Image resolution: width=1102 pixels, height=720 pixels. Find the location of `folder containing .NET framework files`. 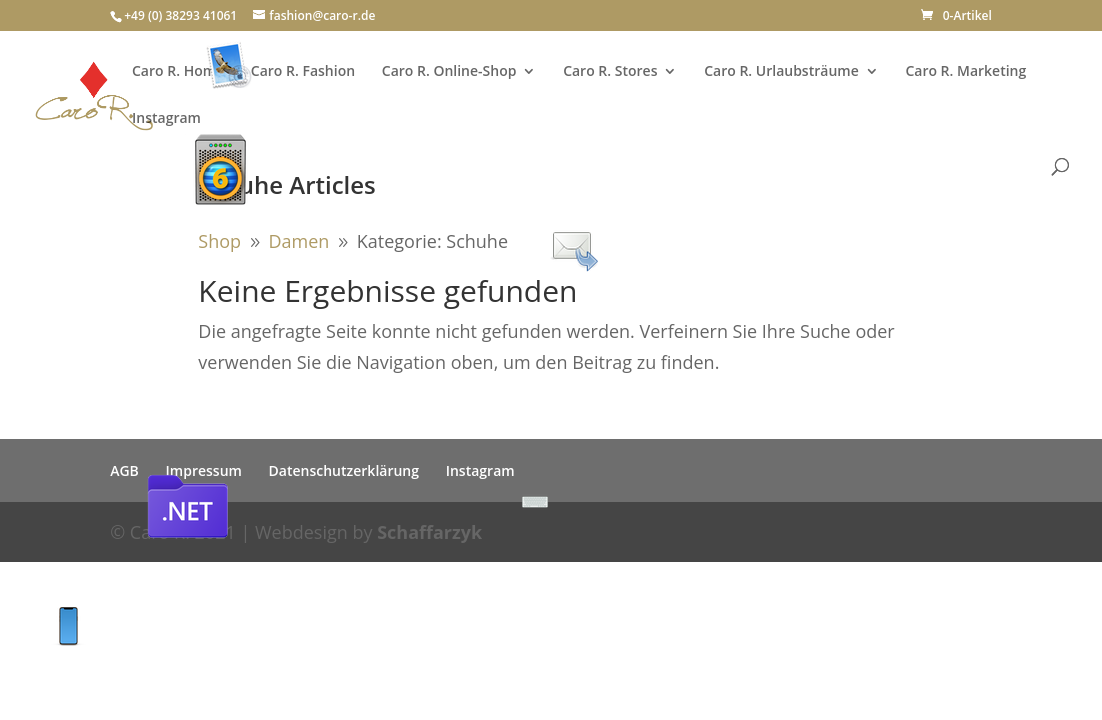

folder containing .NET framework files is located at coordinates (187, 508).